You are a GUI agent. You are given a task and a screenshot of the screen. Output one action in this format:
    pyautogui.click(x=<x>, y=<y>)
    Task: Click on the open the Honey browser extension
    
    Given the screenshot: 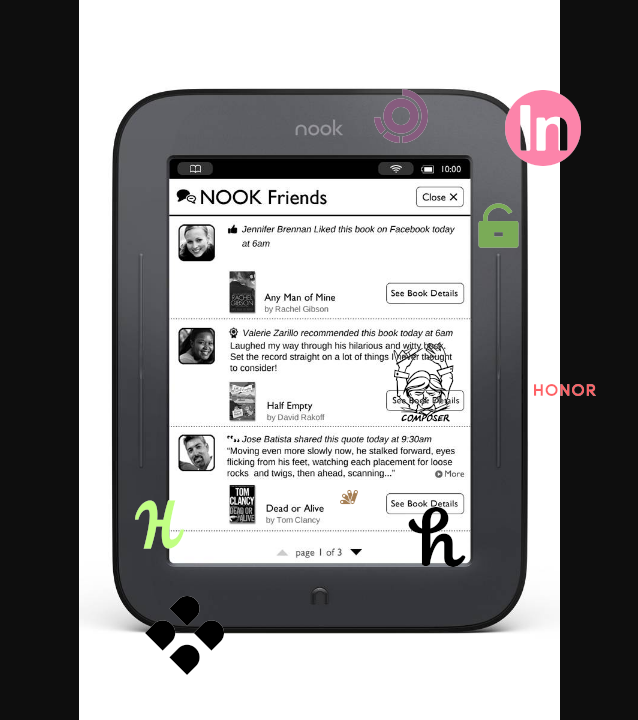 What is the action you would take?
    pyautogui.click(x=437, y=537)
    